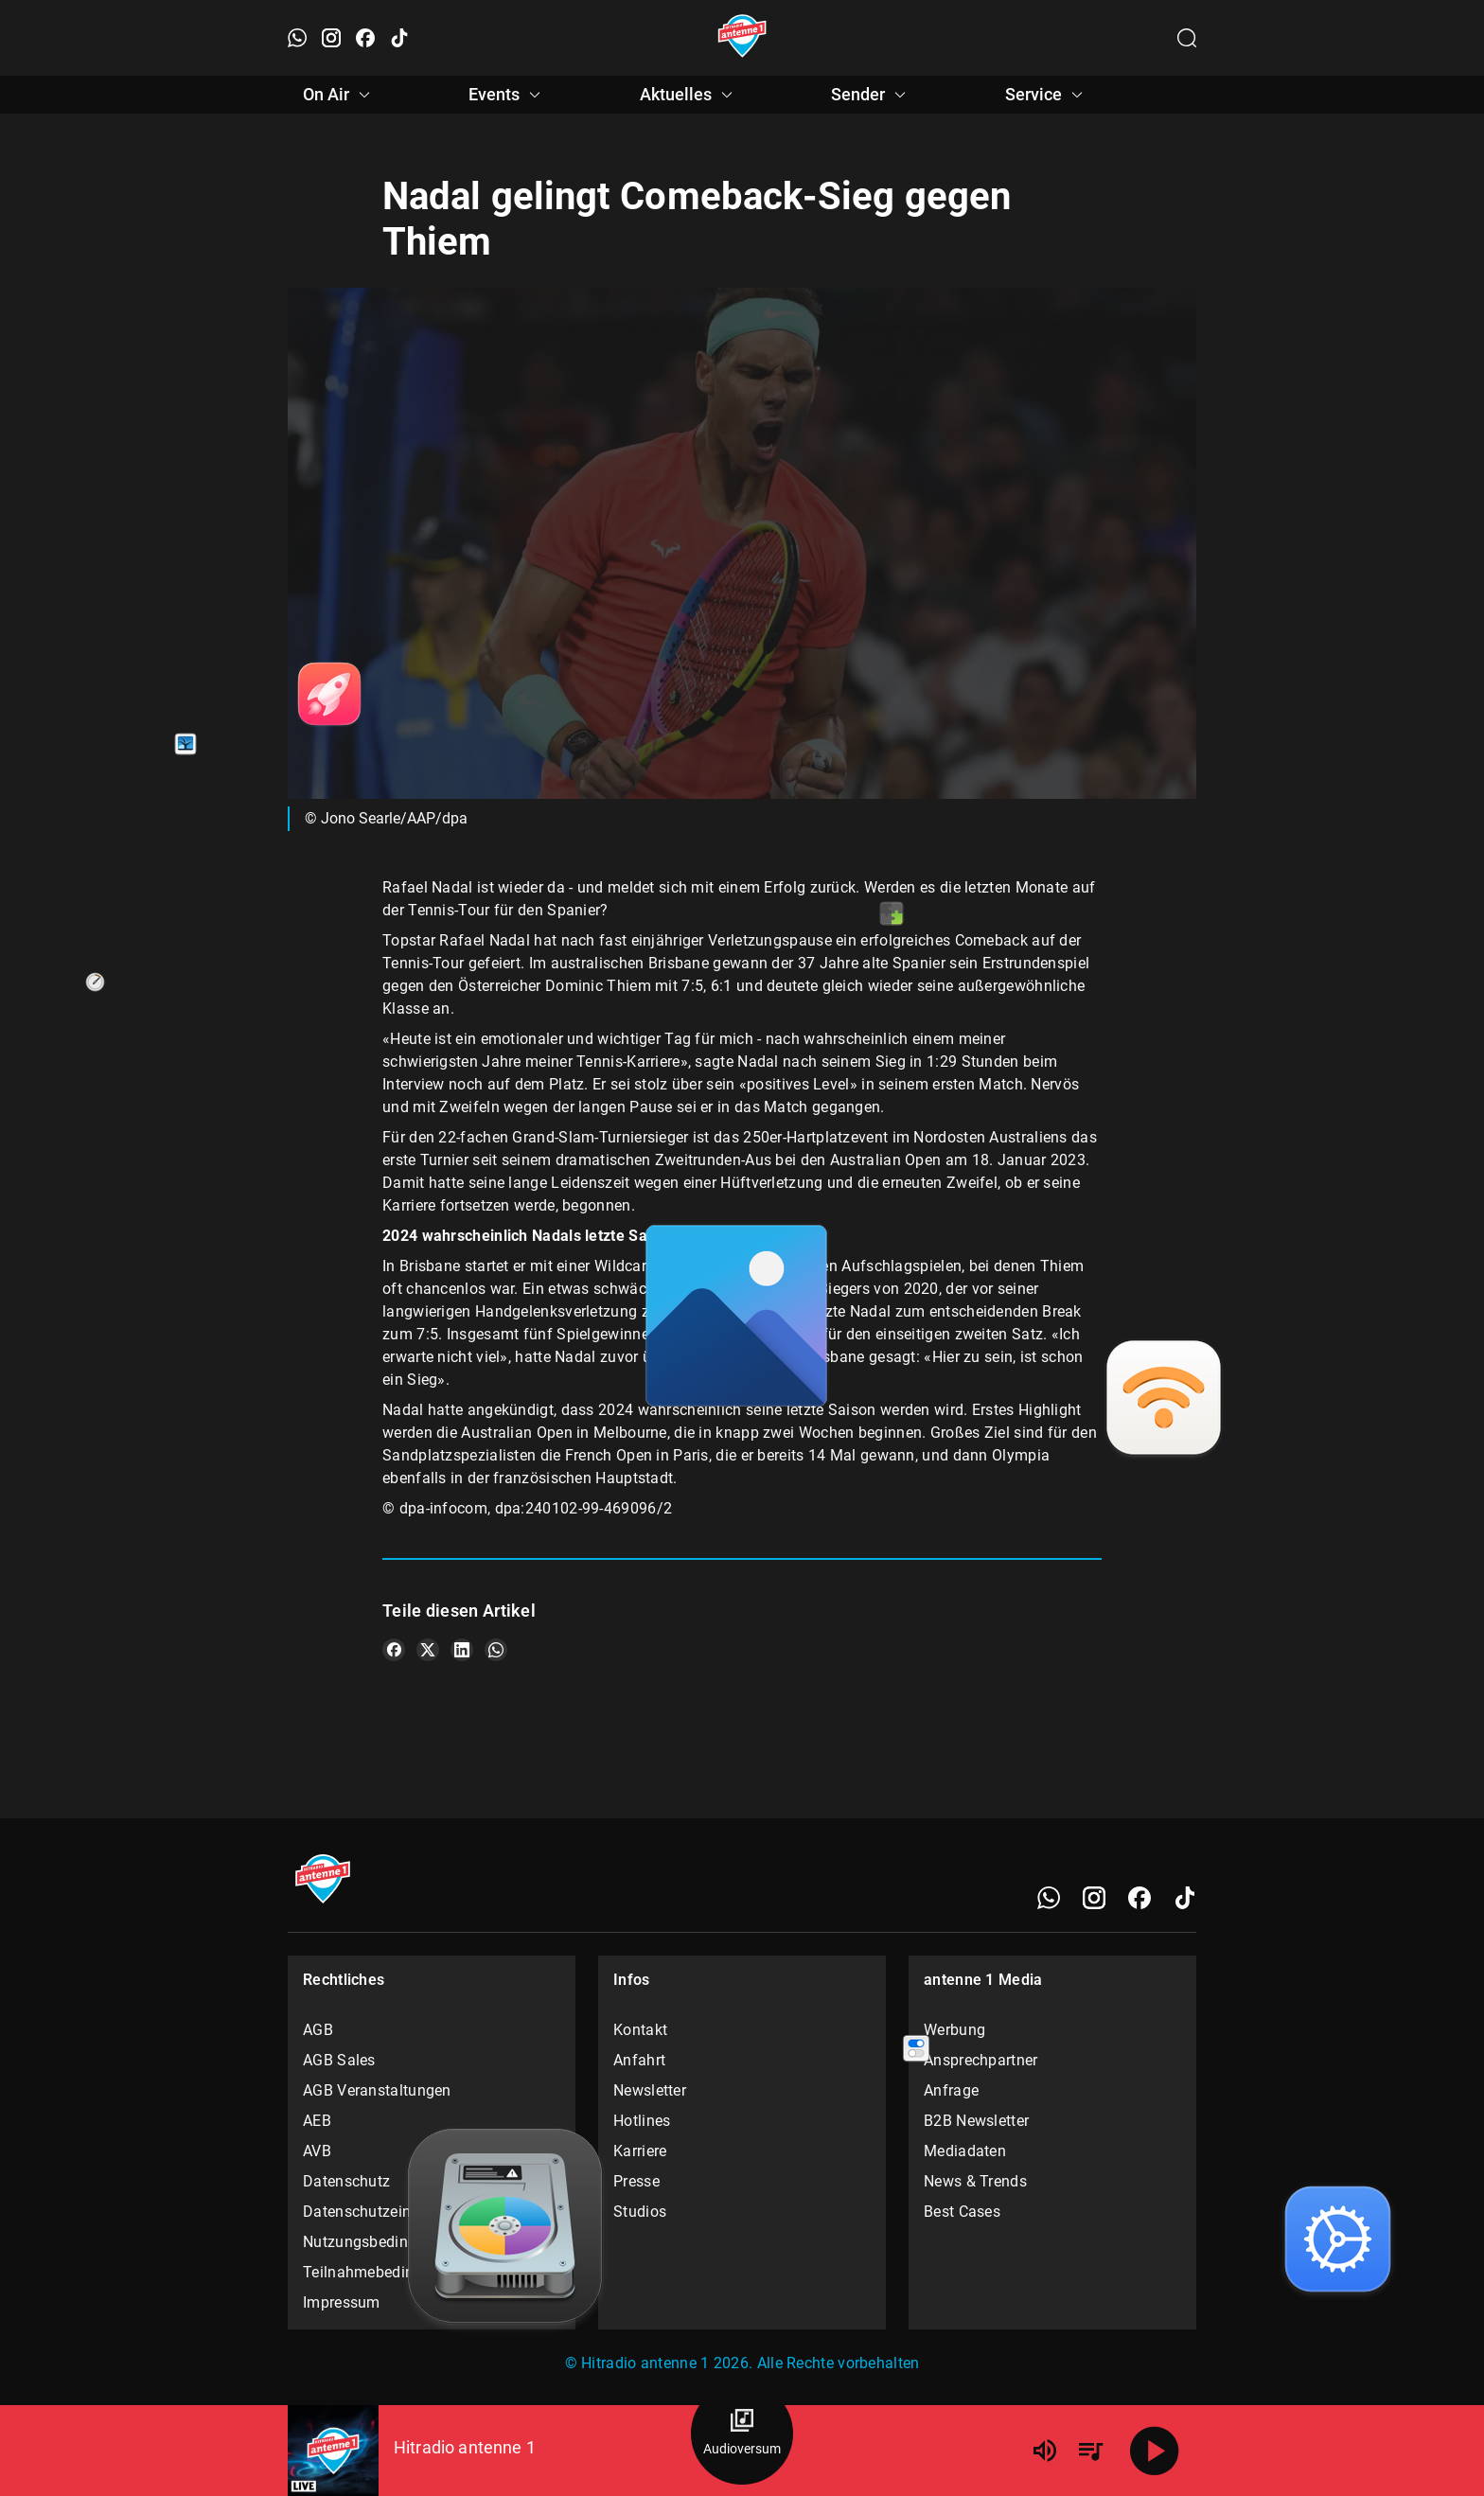 This screenshot has height=2496, width=1484. What do you see at coordinates (1337, 2240) in the screenshot?
I see `access system preferences or settings` at bounding box center [1337, 2240].